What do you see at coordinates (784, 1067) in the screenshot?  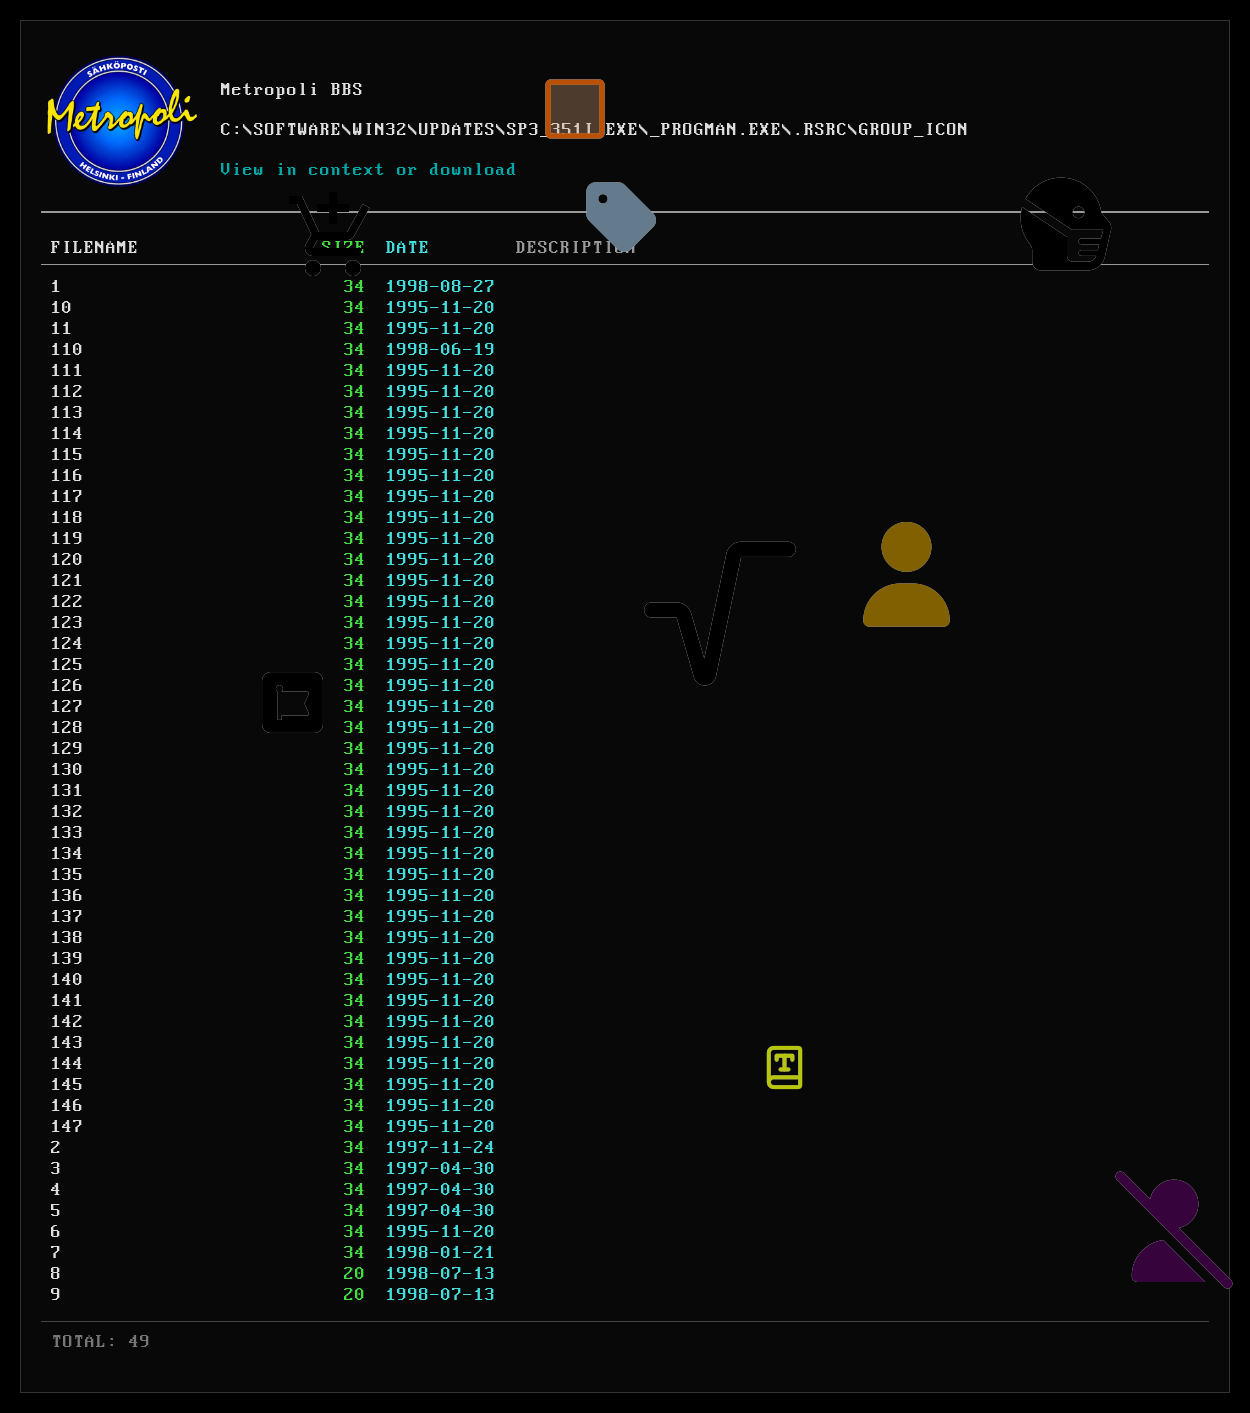 I see `access text formatting options` at bounding box center [784, 1067].